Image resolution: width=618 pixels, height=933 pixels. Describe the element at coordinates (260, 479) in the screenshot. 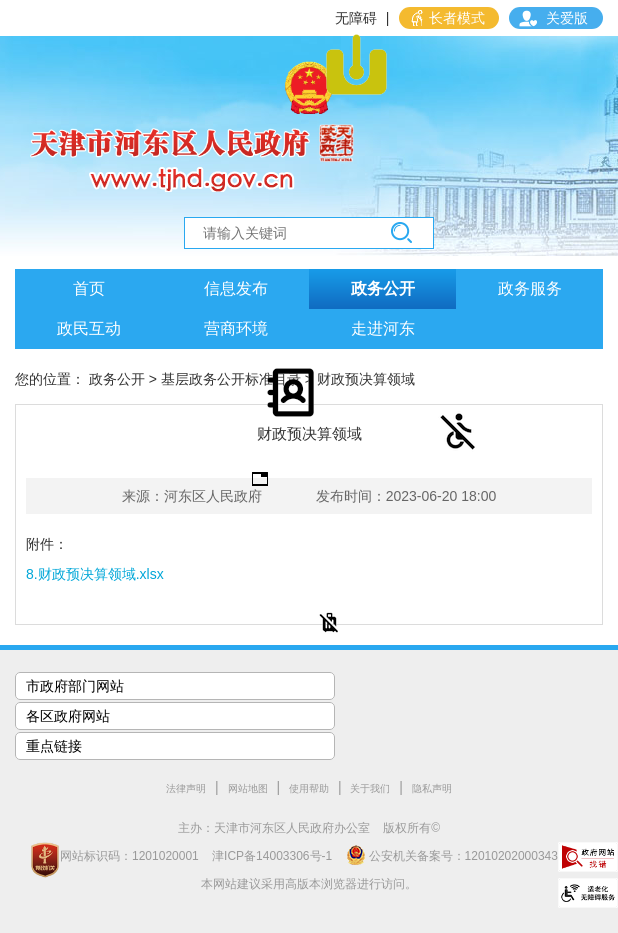

I see `open a new browser tab` at that location.